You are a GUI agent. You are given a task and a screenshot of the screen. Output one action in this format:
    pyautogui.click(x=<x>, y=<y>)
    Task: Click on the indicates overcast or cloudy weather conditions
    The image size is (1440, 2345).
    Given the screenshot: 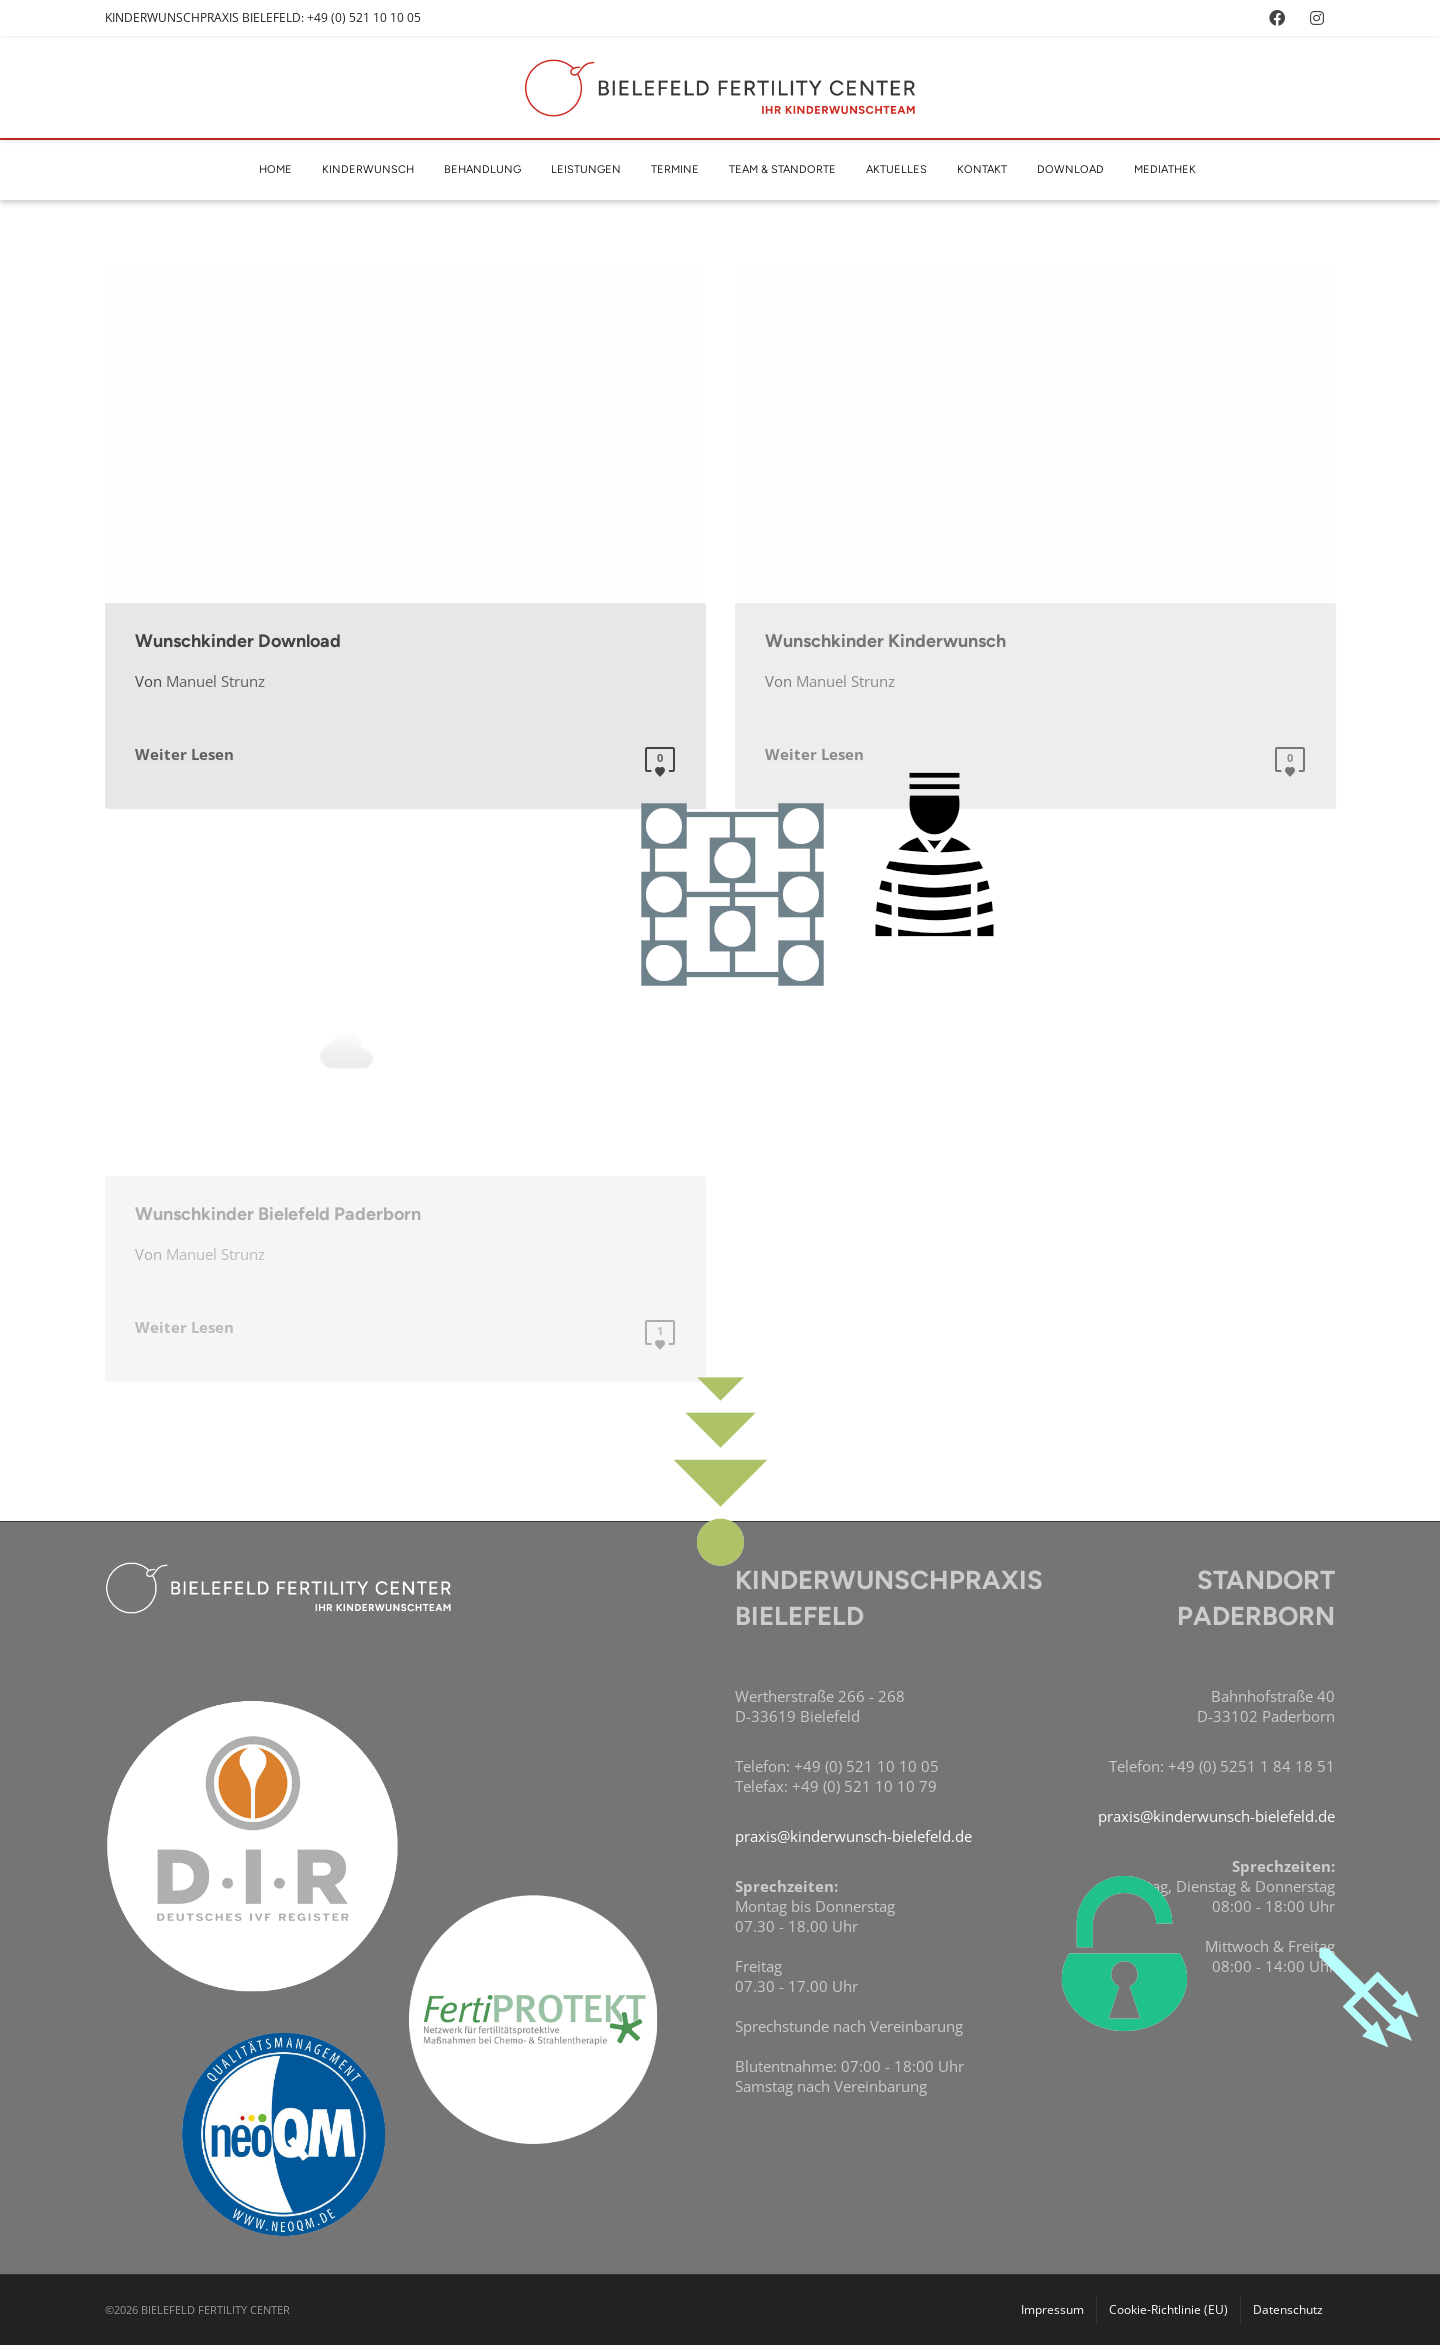 What is the action you would take?
    pyautogui.click(x=346, y=1050)
    